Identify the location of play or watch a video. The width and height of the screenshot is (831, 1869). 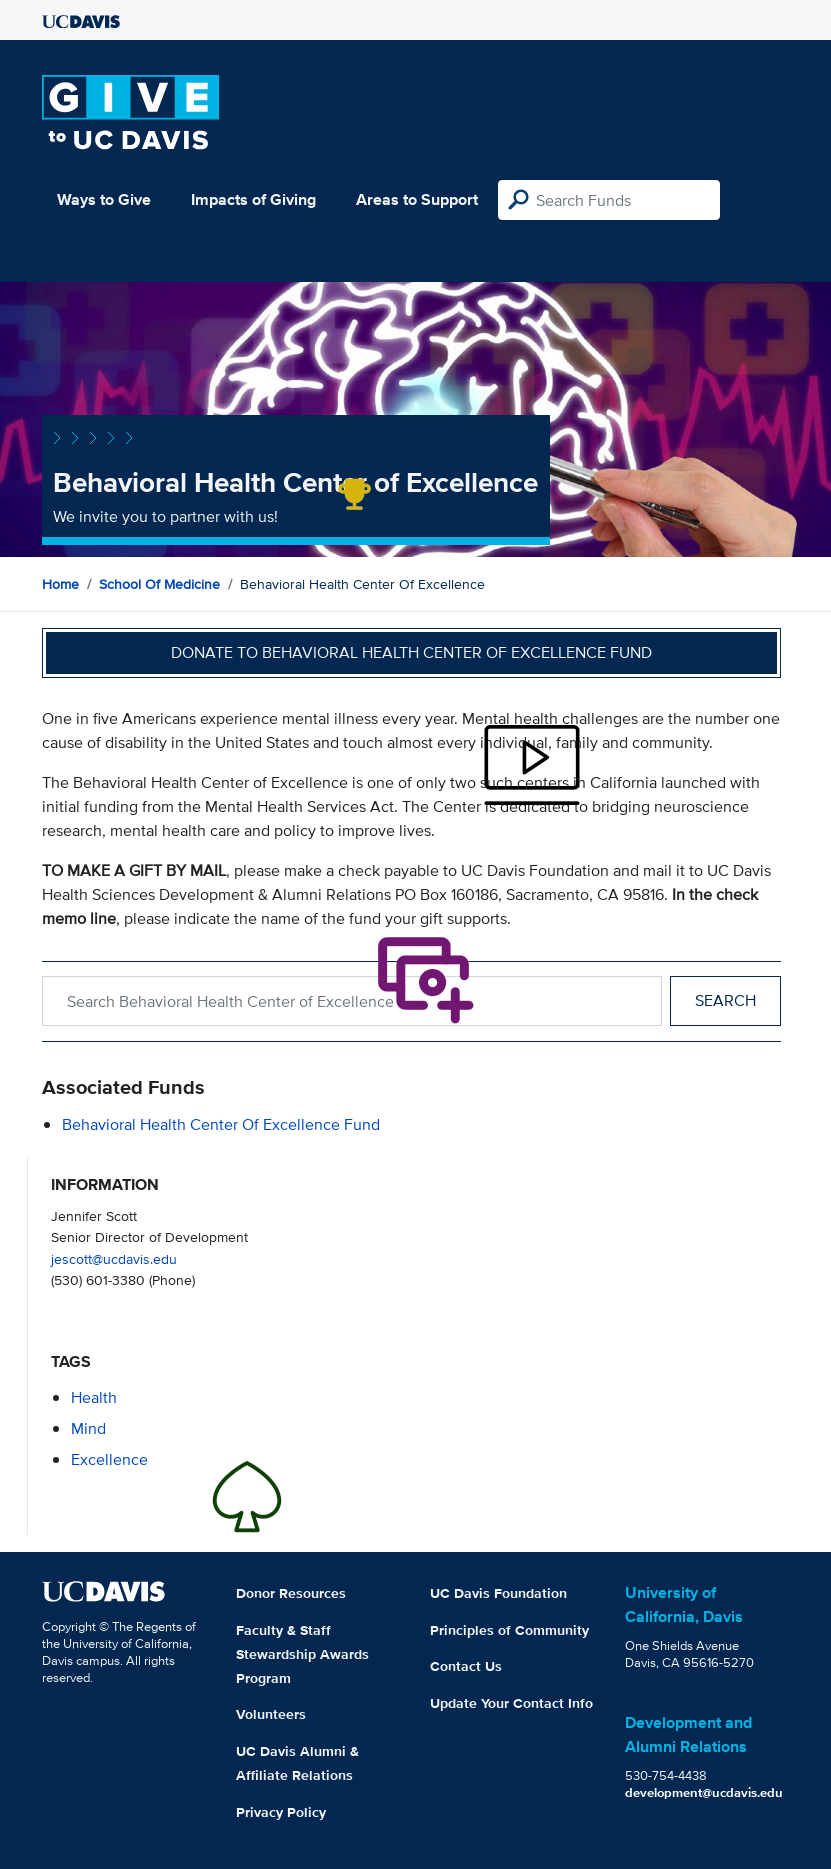
(532, 765).